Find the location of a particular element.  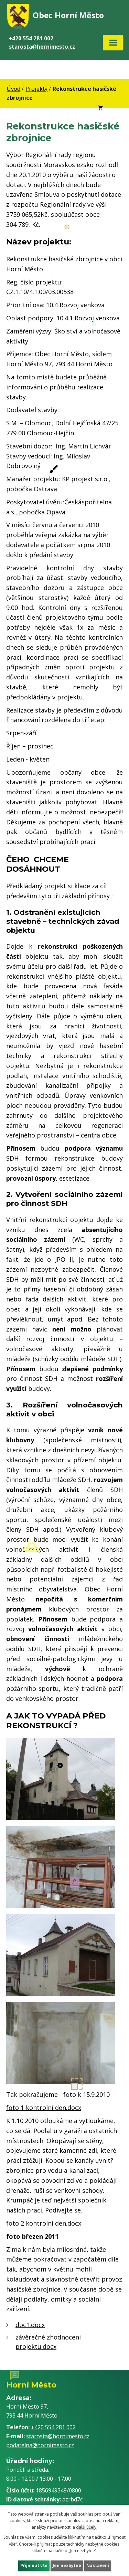

open chat or messaging is located at coordinates (14, 2374).